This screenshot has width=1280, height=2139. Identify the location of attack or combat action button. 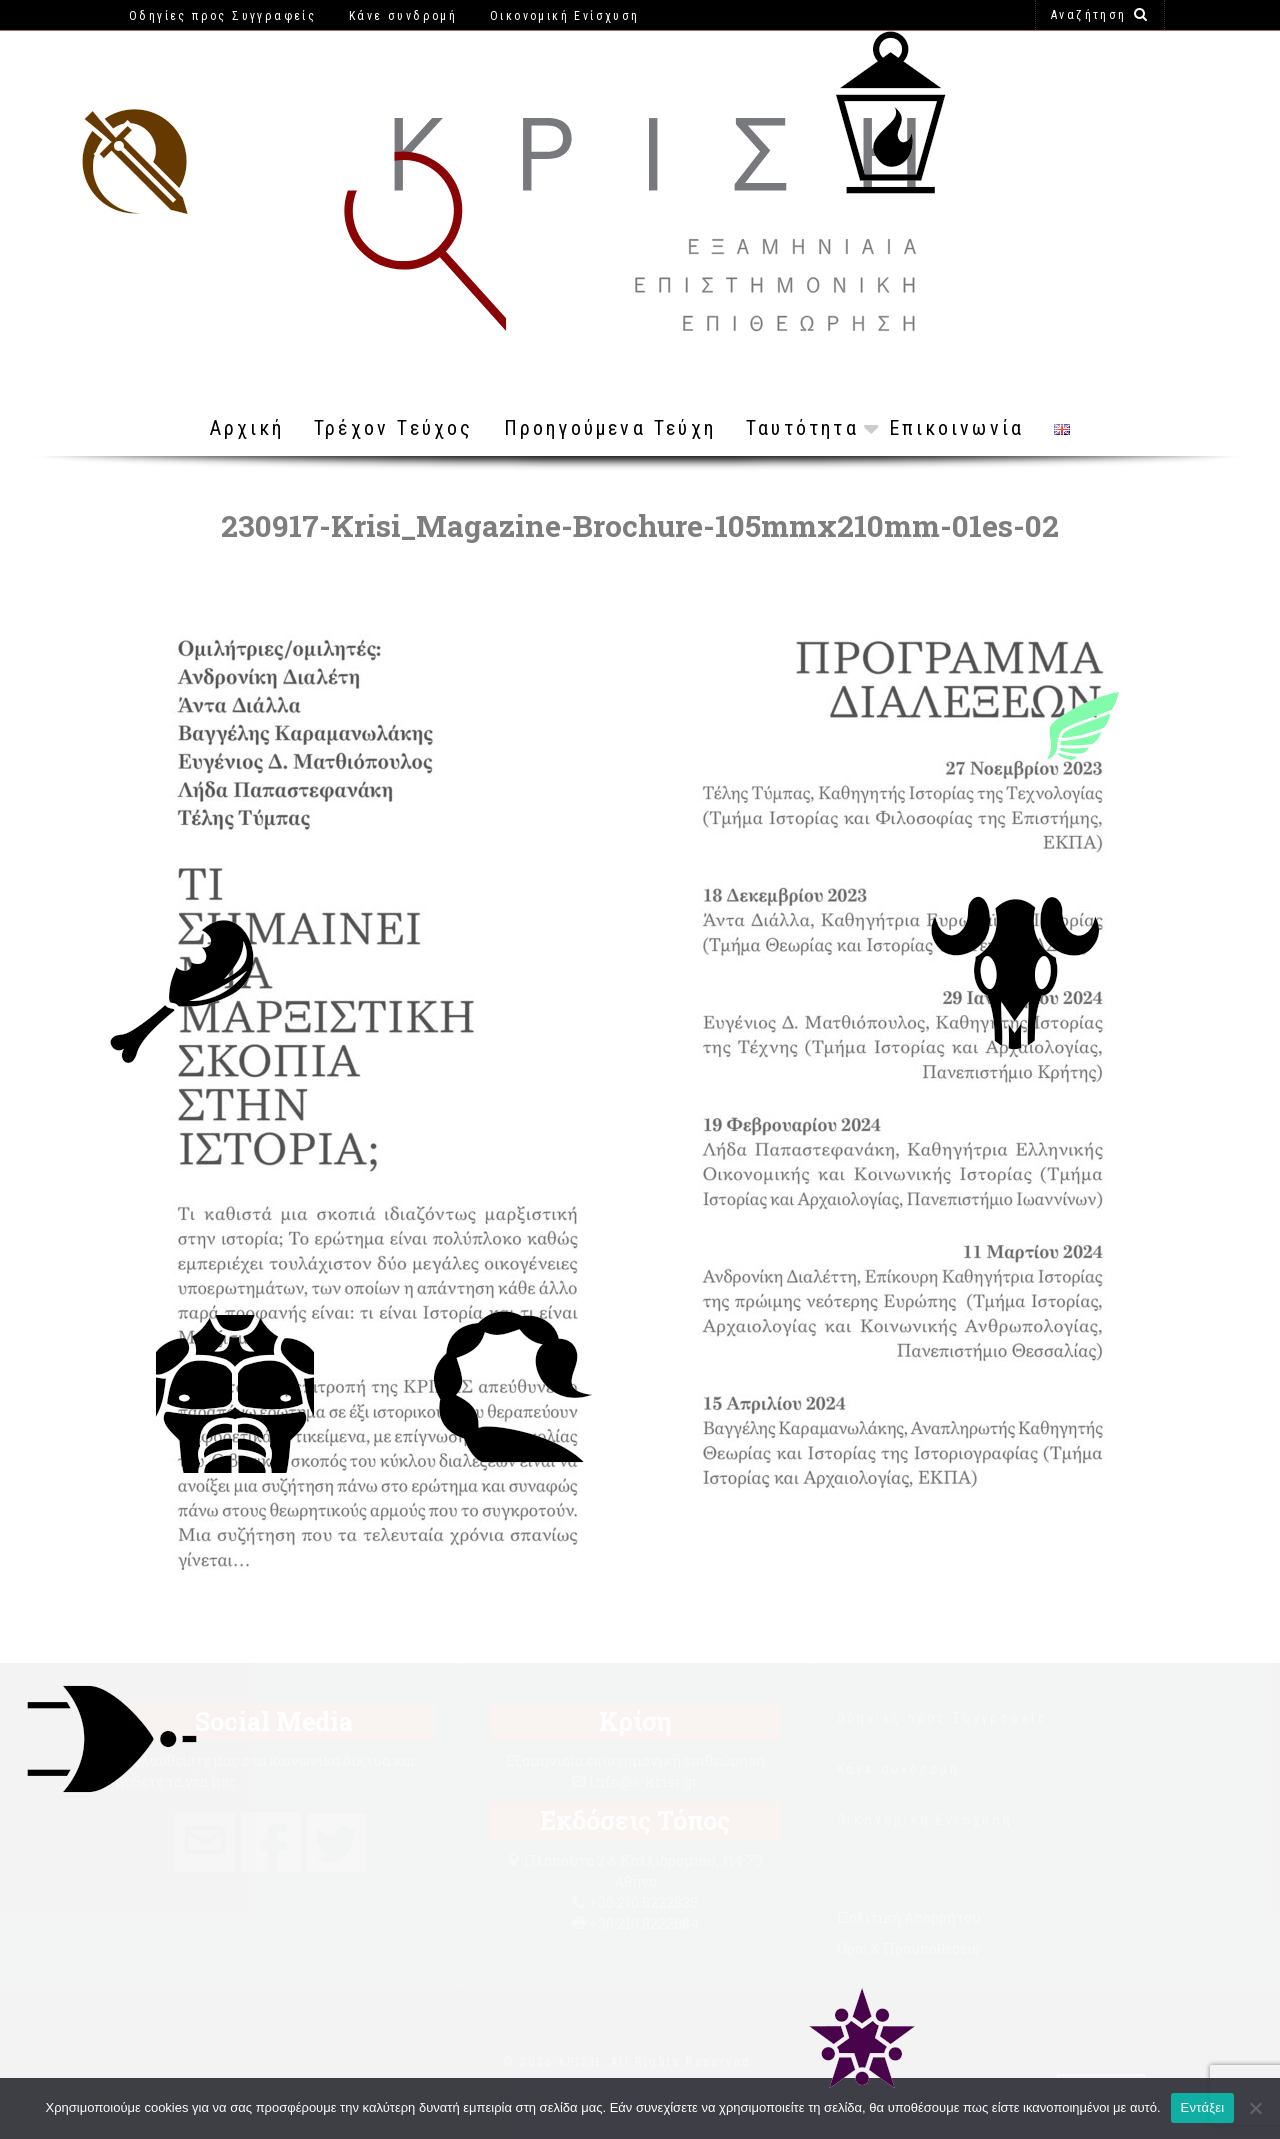
(134, 161).